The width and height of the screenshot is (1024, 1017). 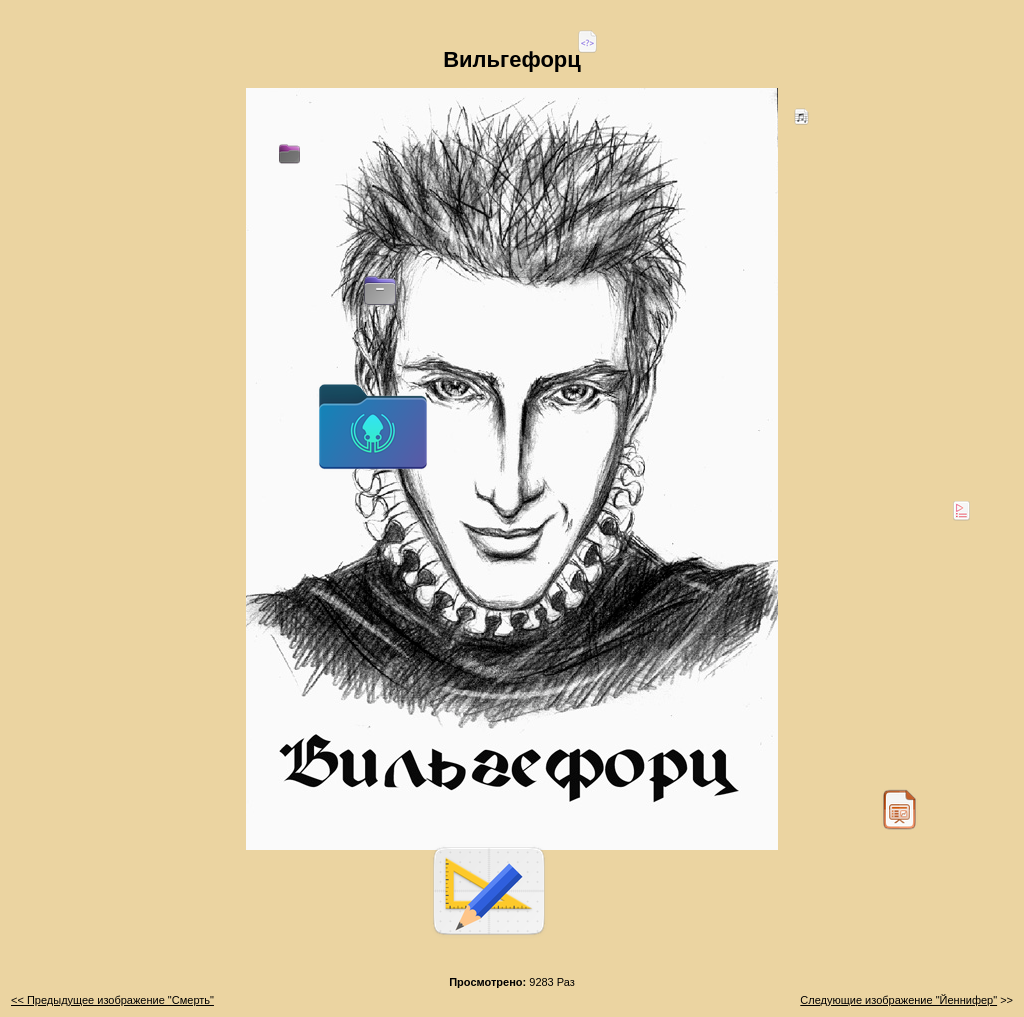 What do you see at coordinates (289, 153) in the screenshot?
I see `open folder containing files` at bounding box center [289, 153].